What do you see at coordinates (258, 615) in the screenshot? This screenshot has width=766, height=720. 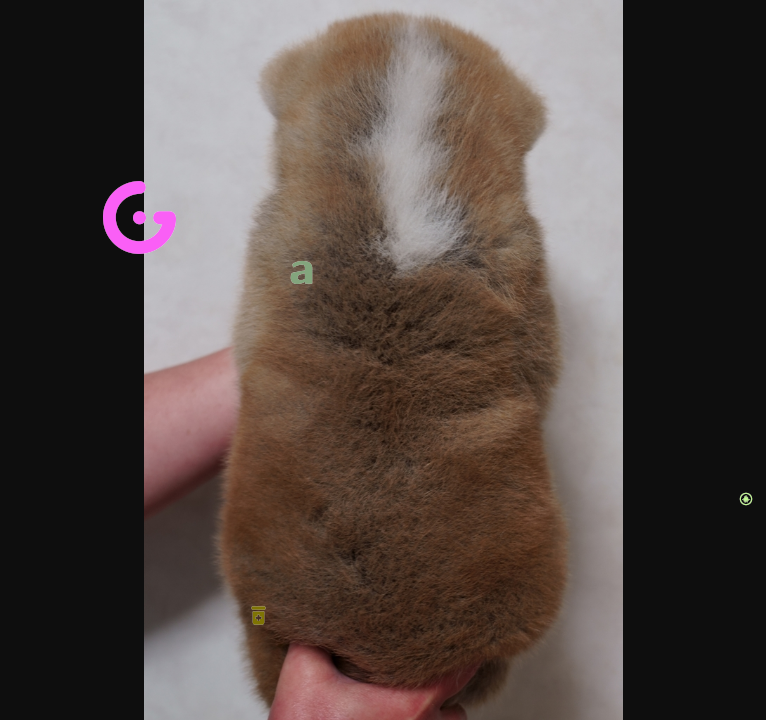 I see `view prescription medications` at bounding box center [258, 615].